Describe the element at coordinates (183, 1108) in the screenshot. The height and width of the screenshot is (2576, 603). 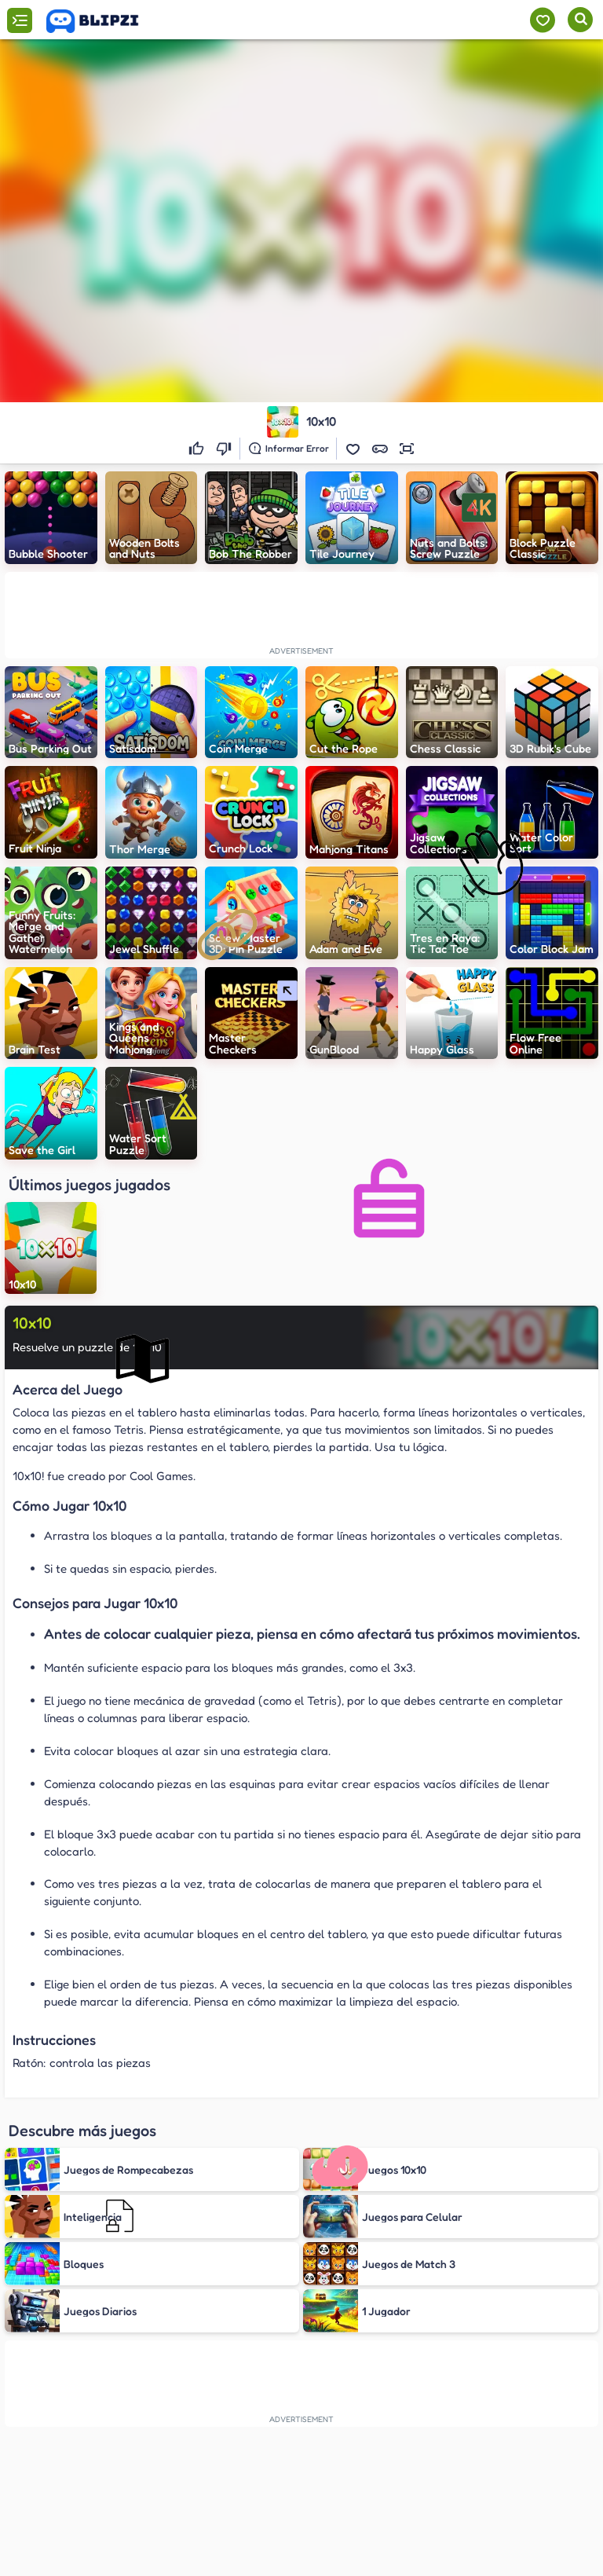
I see `access camping or outdoor activity features` at that location.